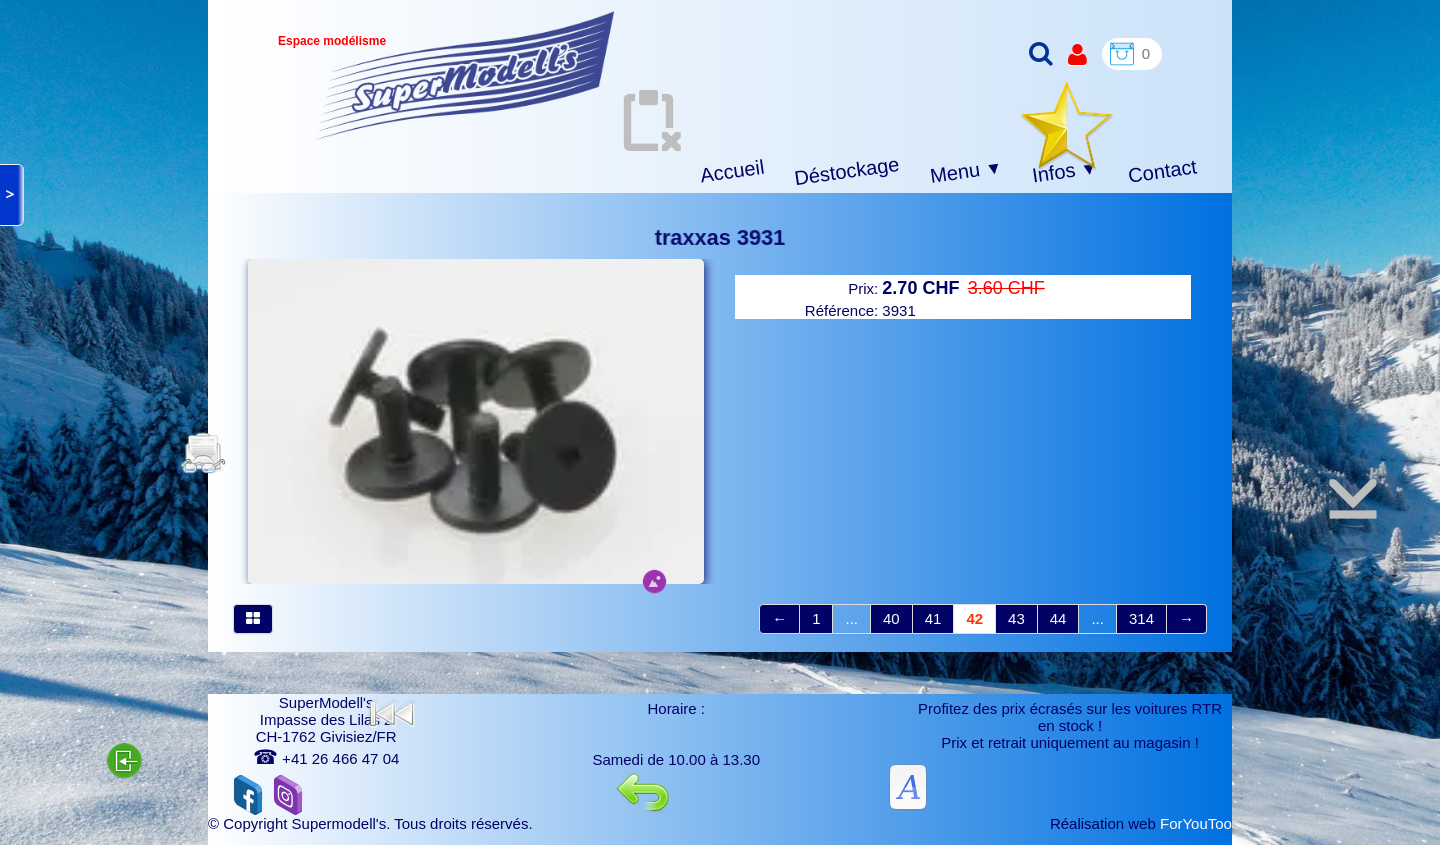 This screenshot has width=1440, height=845. I want to click on redo the last undone action, so click(644, 790).